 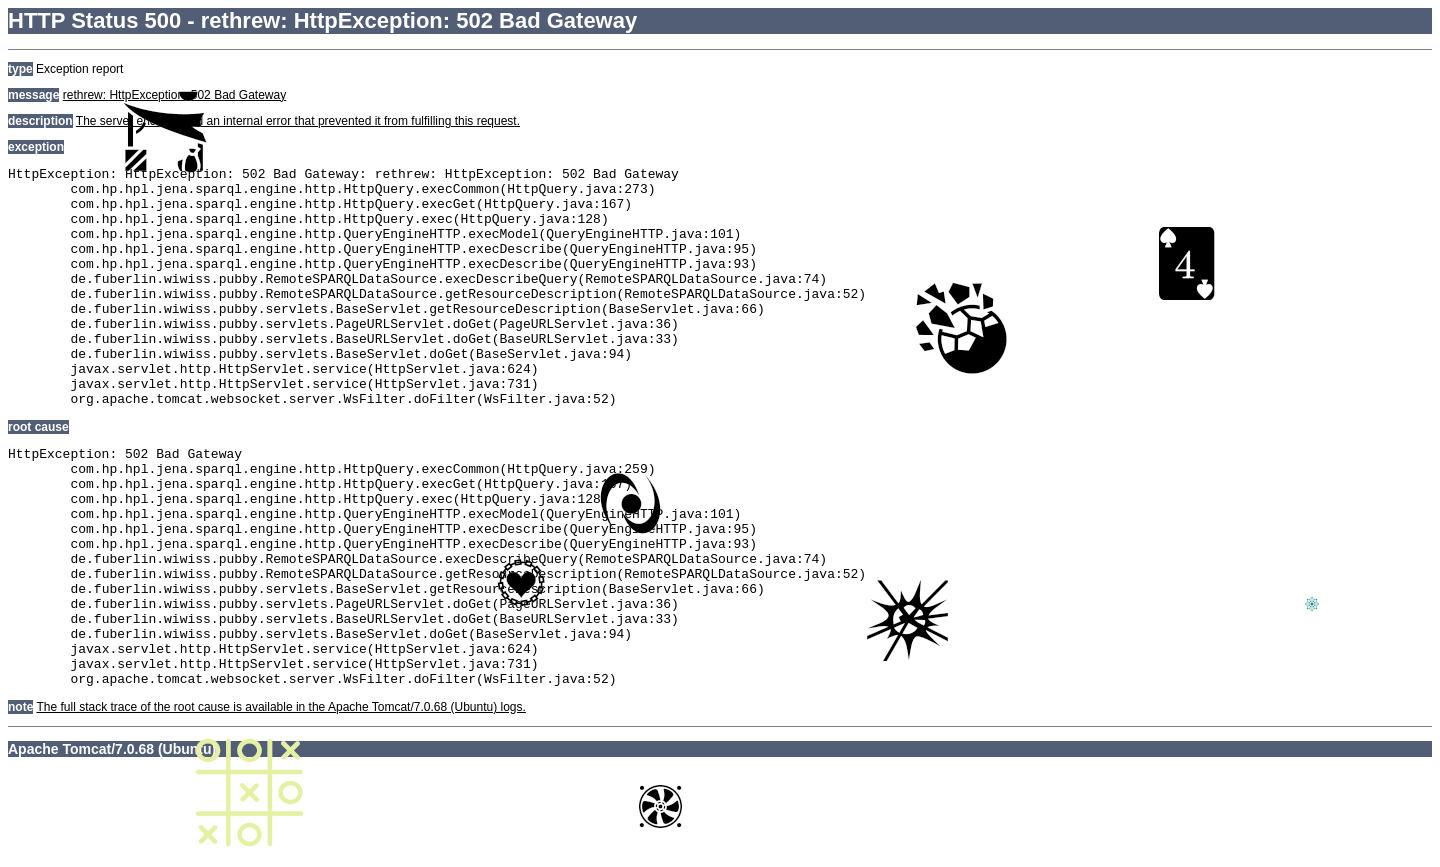 What do you see at coordinates (249, 792) in the screenshot?
I see `play tic-tac-toe game` at bounding box center [249, 792].